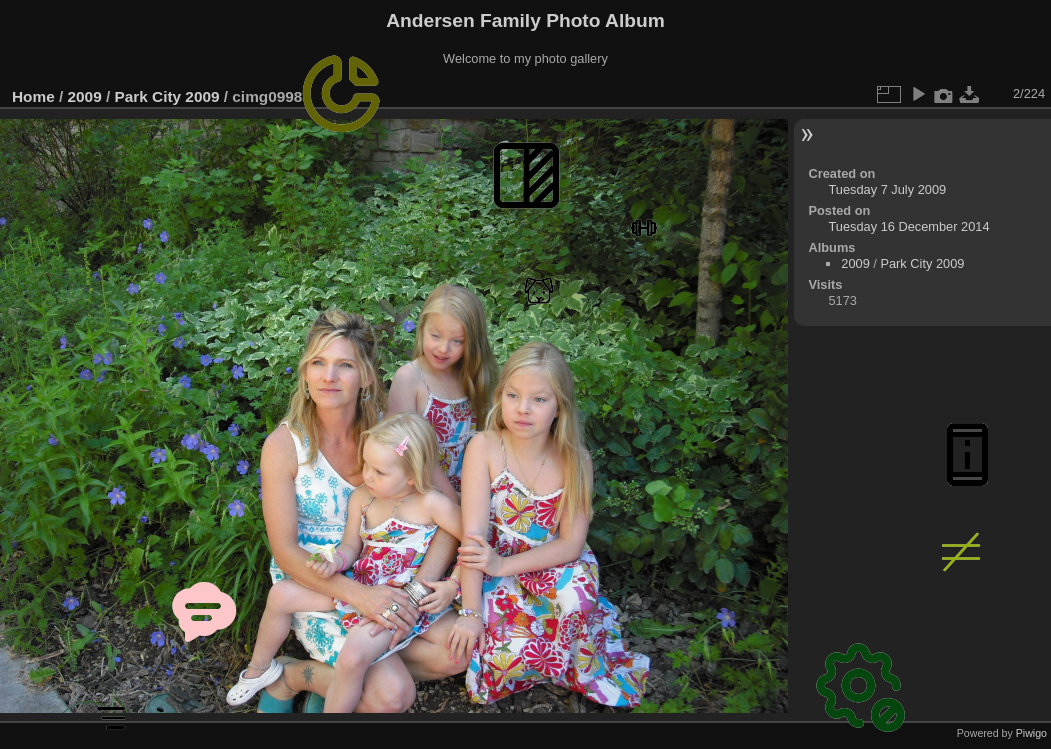  I want to click on view device information, so click(967, 454).